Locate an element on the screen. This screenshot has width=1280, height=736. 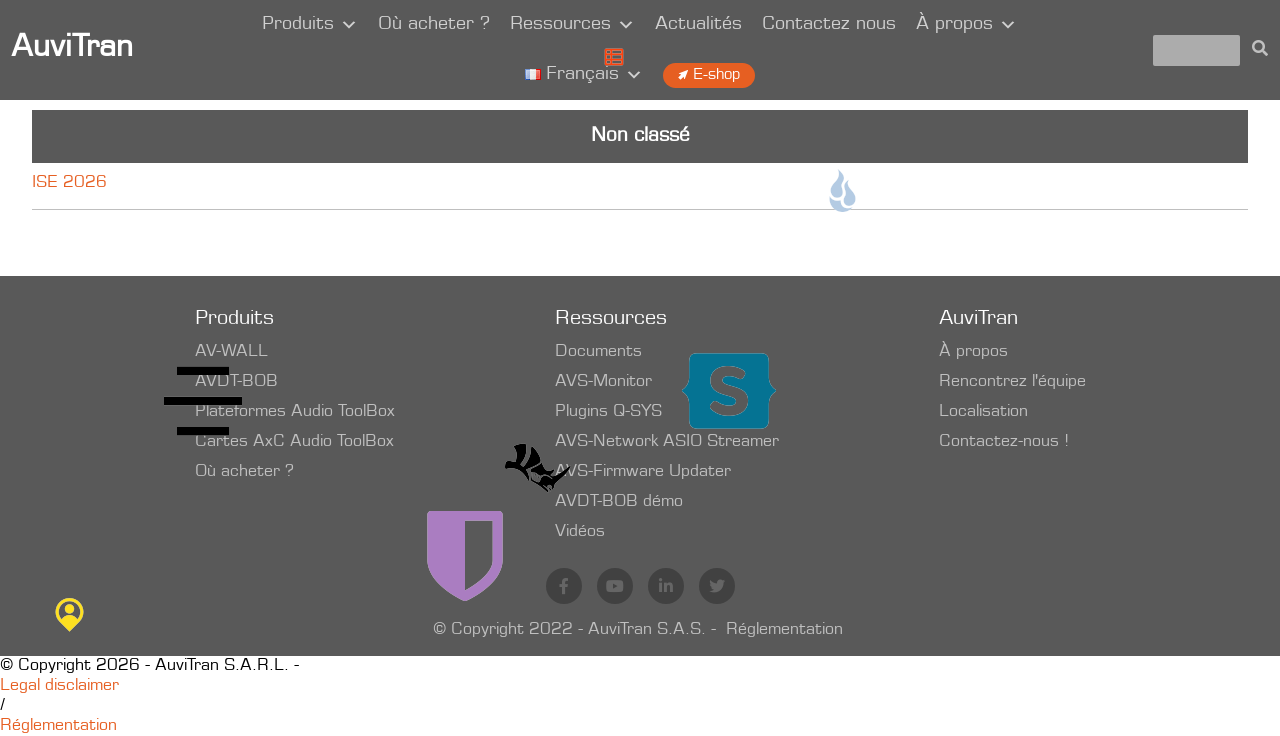
switch to table view is located at coordinates (614, 57).